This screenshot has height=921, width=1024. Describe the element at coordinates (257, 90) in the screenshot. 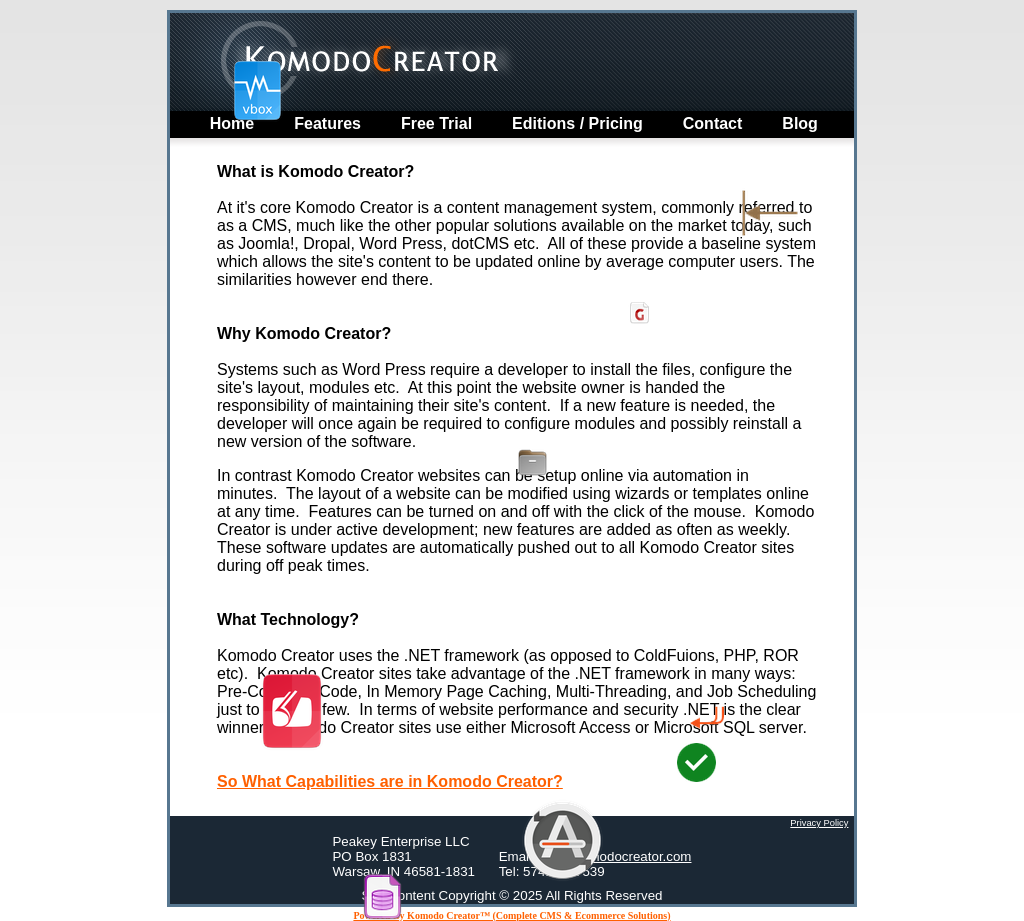

I see `virtualbox virtual machine configuration file` at that location.